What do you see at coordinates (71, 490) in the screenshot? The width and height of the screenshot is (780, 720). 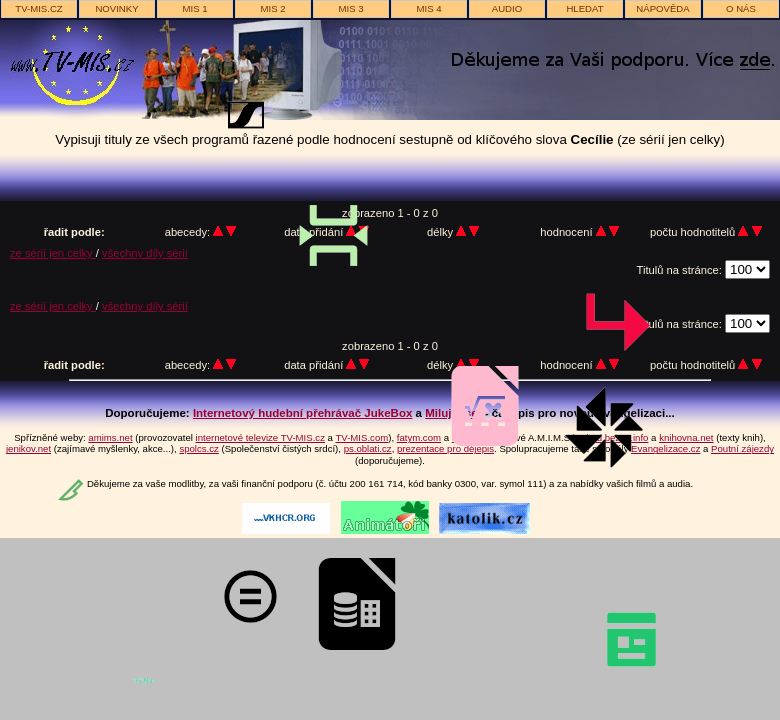 I see `slice or cut selected elements` at bounding box center [71, 490].